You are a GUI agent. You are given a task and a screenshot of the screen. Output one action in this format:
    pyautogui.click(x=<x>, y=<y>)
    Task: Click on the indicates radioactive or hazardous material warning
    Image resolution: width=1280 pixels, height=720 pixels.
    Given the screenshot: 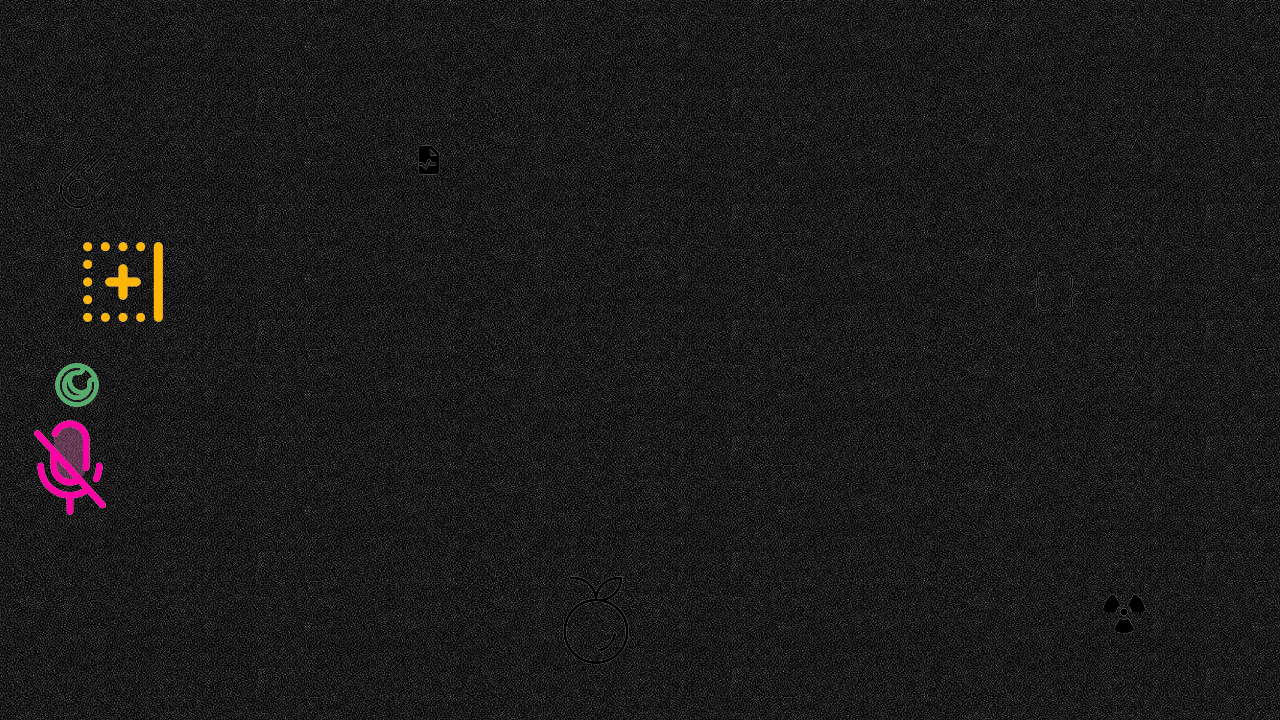 What is the action you would take?
    pyautogui.click(x=1124, y=612)
    